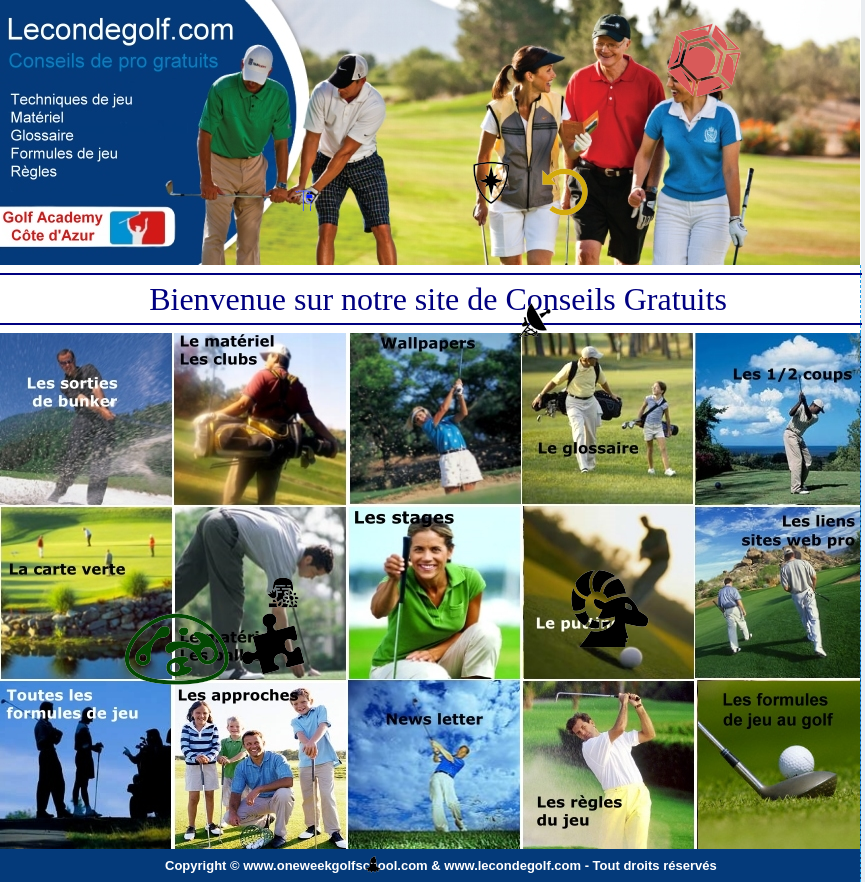 The image size is (865, 882). Describe the element at coordinates (373, 864) in the screenshot. I see `select executioner character class` at that location.